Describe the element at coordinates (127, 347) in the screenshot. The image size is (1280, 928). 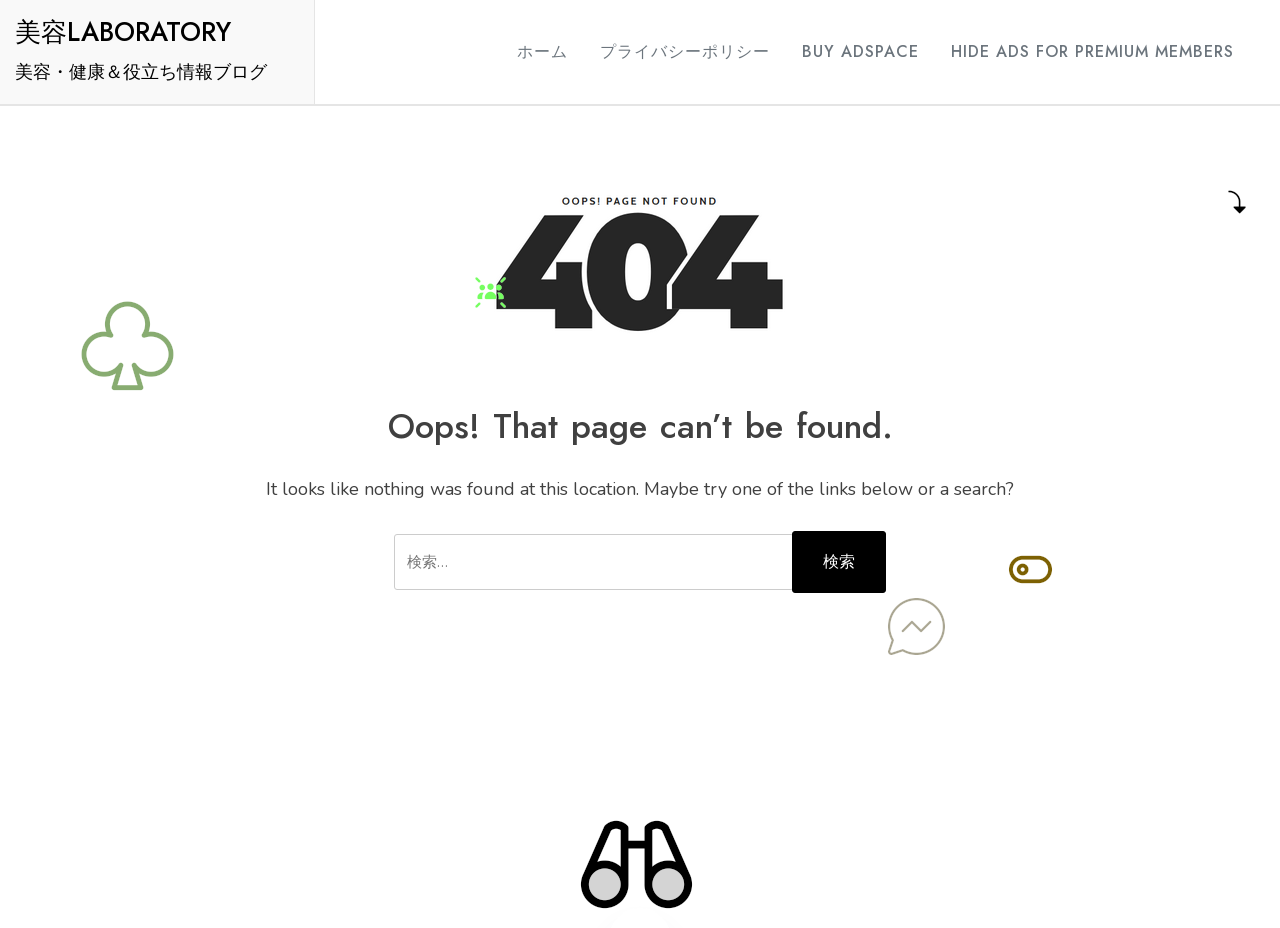
I see `indicates clubs suit in a card game` at that location.